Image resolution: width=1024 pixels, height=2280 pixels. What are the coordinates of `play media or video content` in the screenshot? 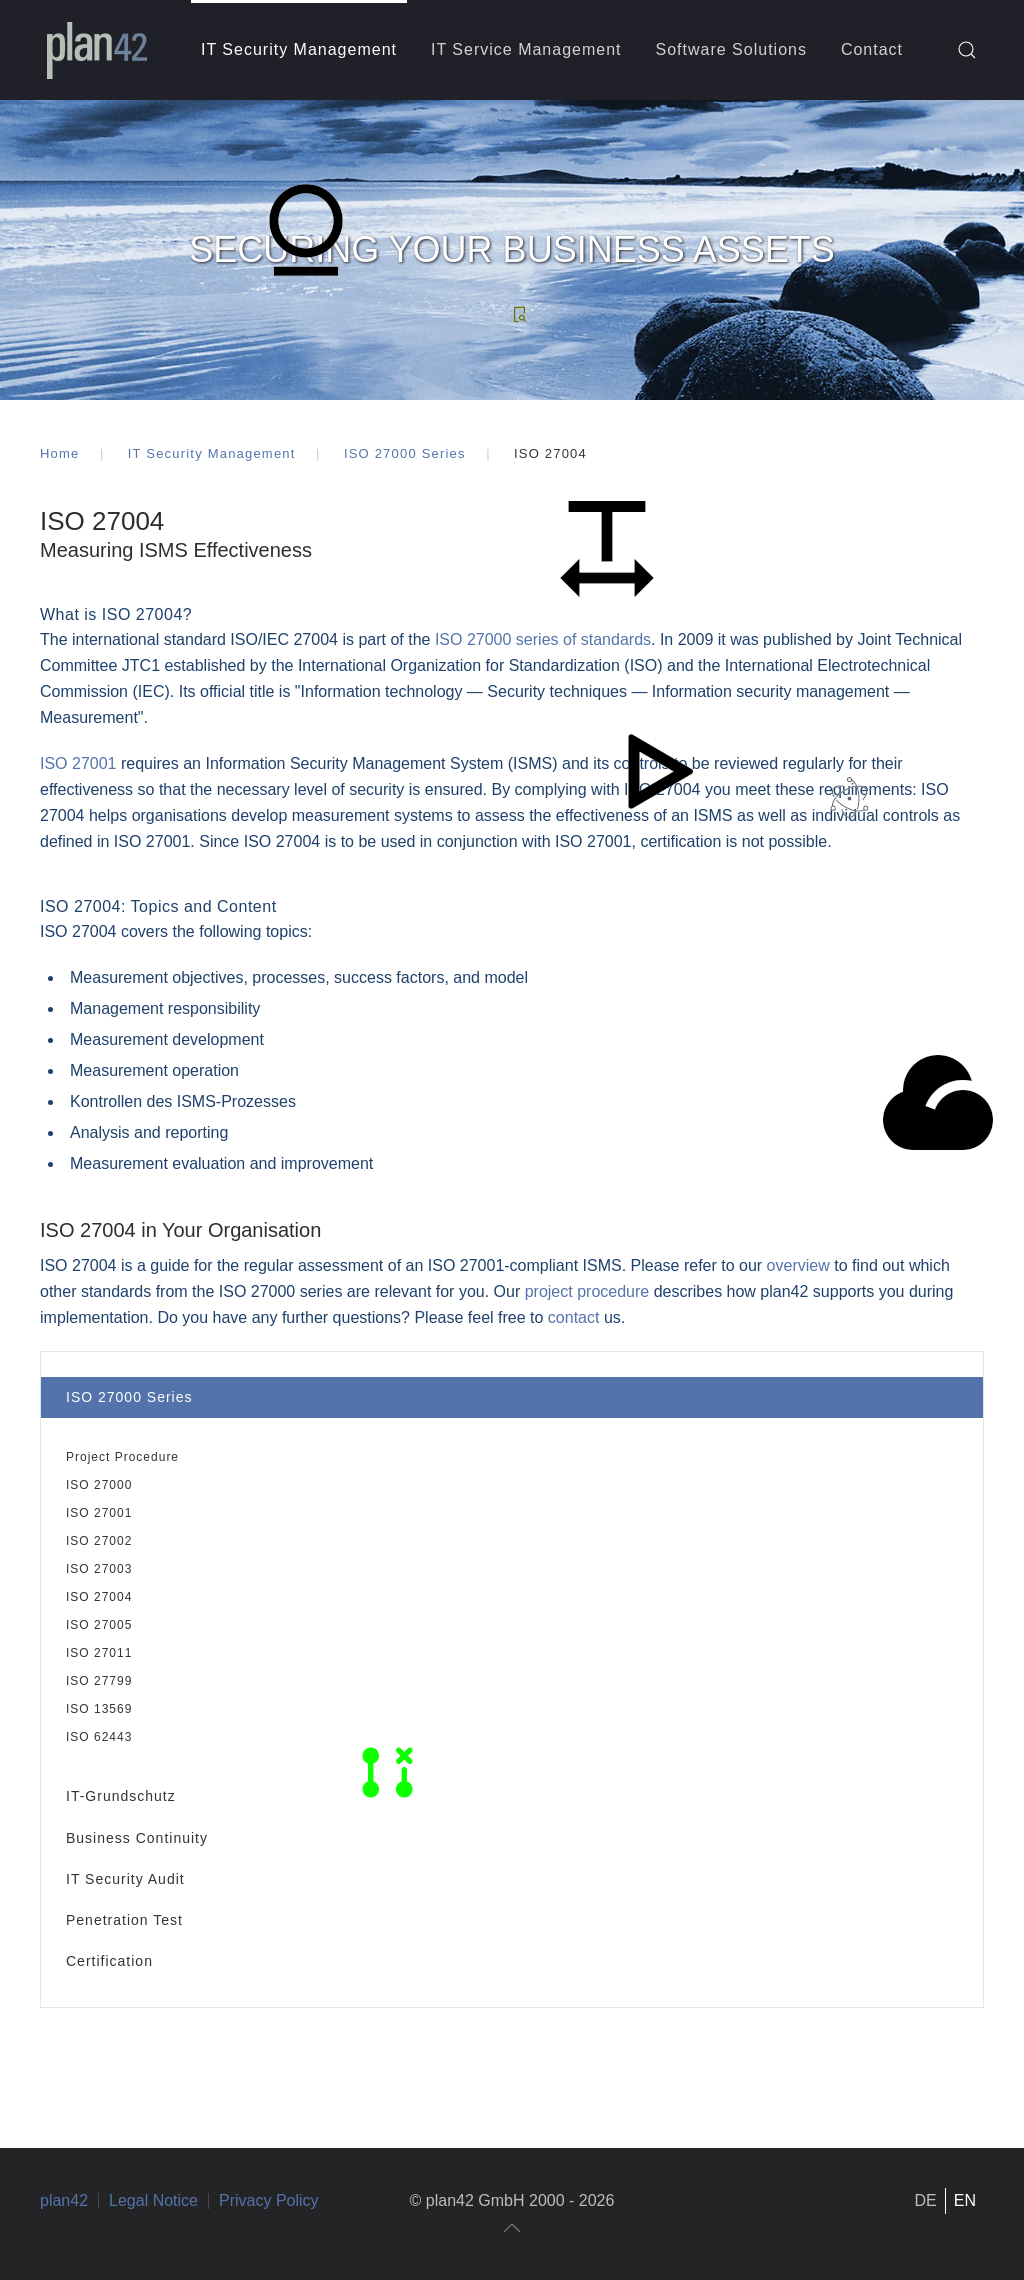 It's located at (656, 771).